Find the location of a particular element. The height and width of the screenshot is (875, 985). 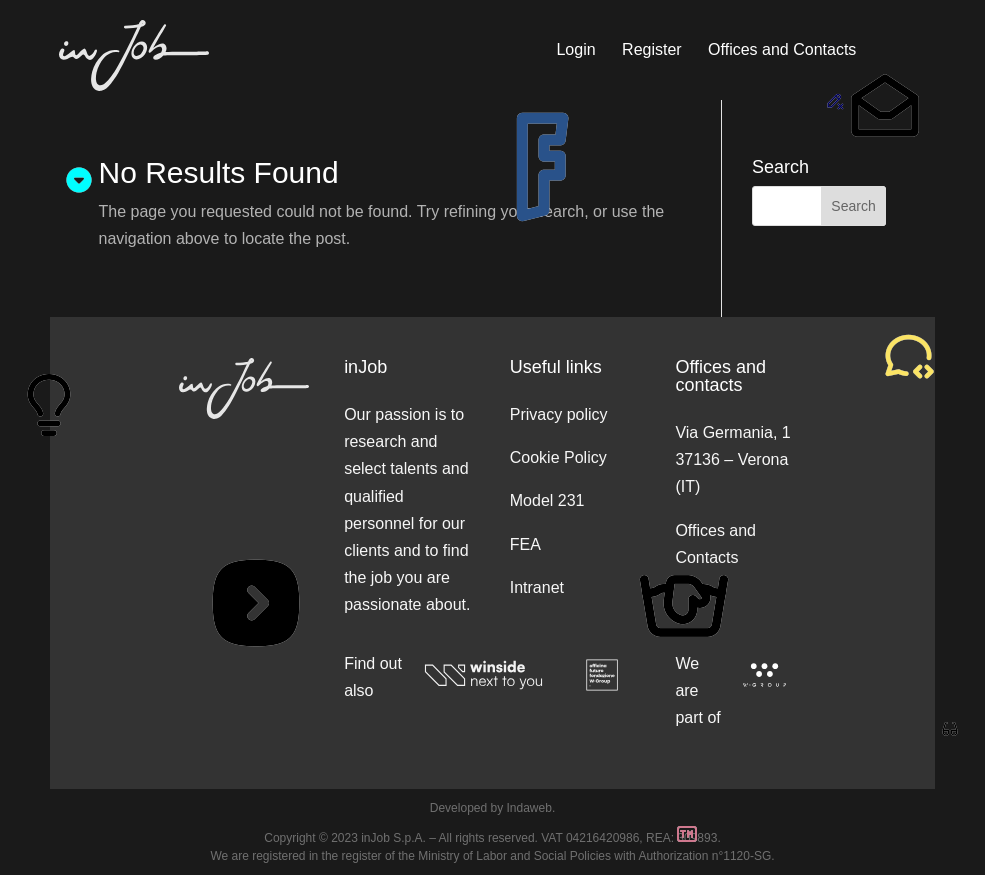

view code snippets in chat is located at coordinates (908, 355).